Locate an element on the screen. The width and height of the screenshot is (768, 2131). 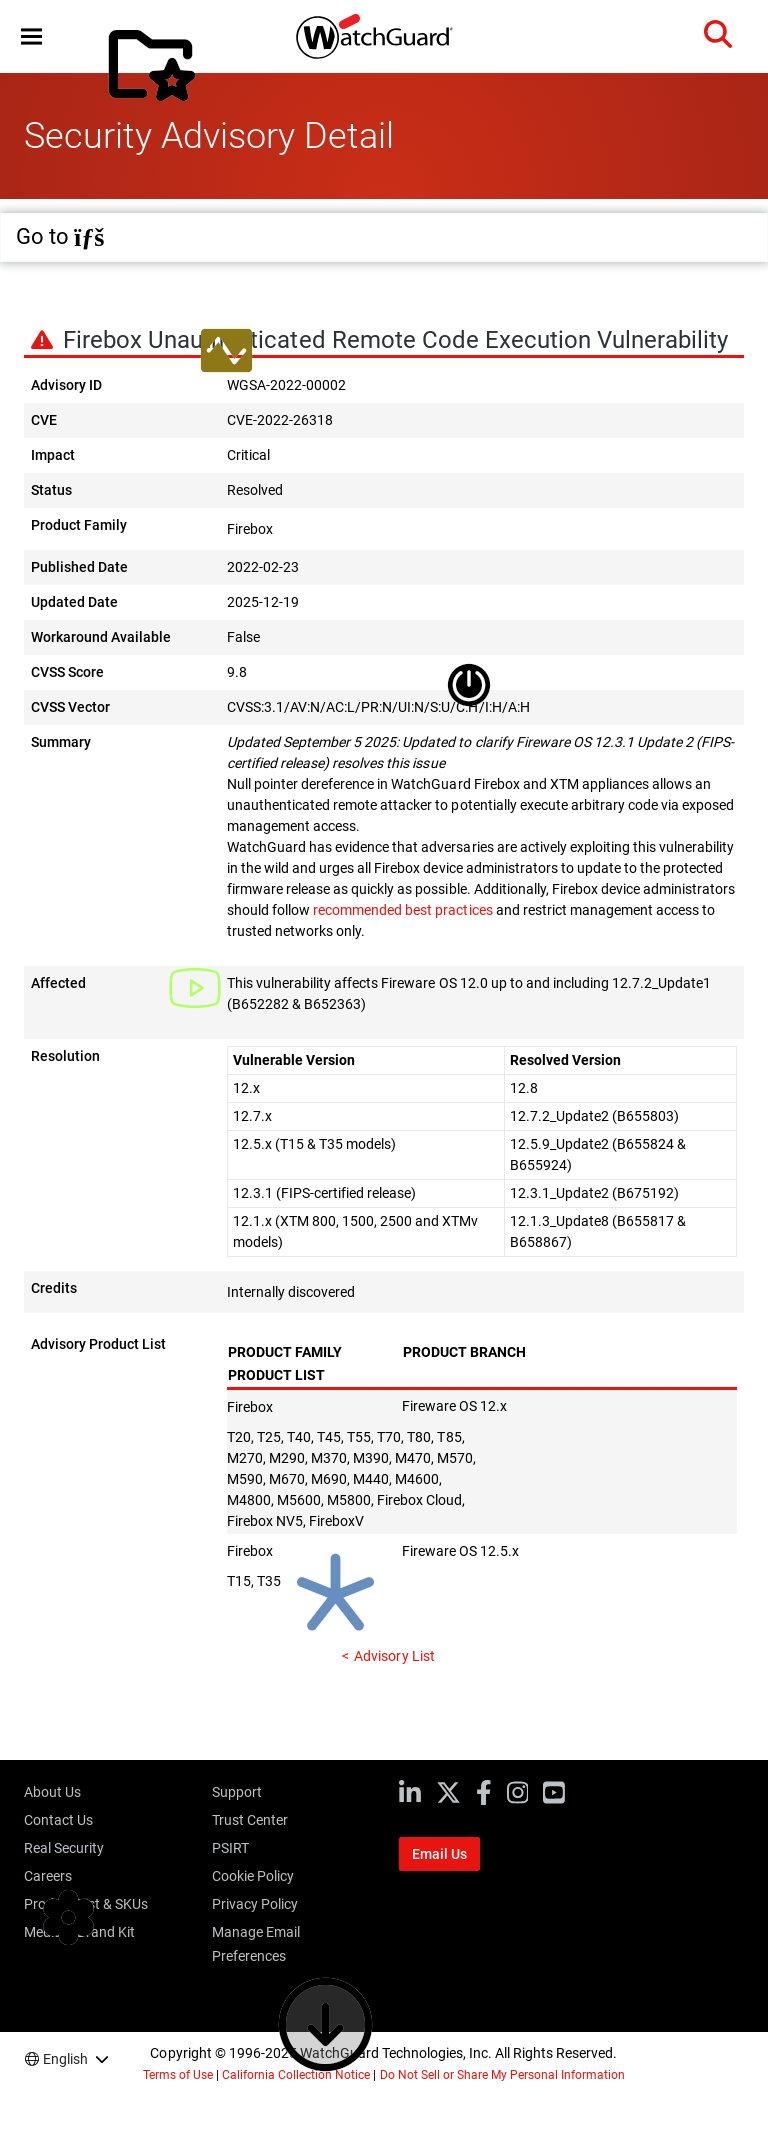
access starred or favorite folders is located at coordinates (150, 62).